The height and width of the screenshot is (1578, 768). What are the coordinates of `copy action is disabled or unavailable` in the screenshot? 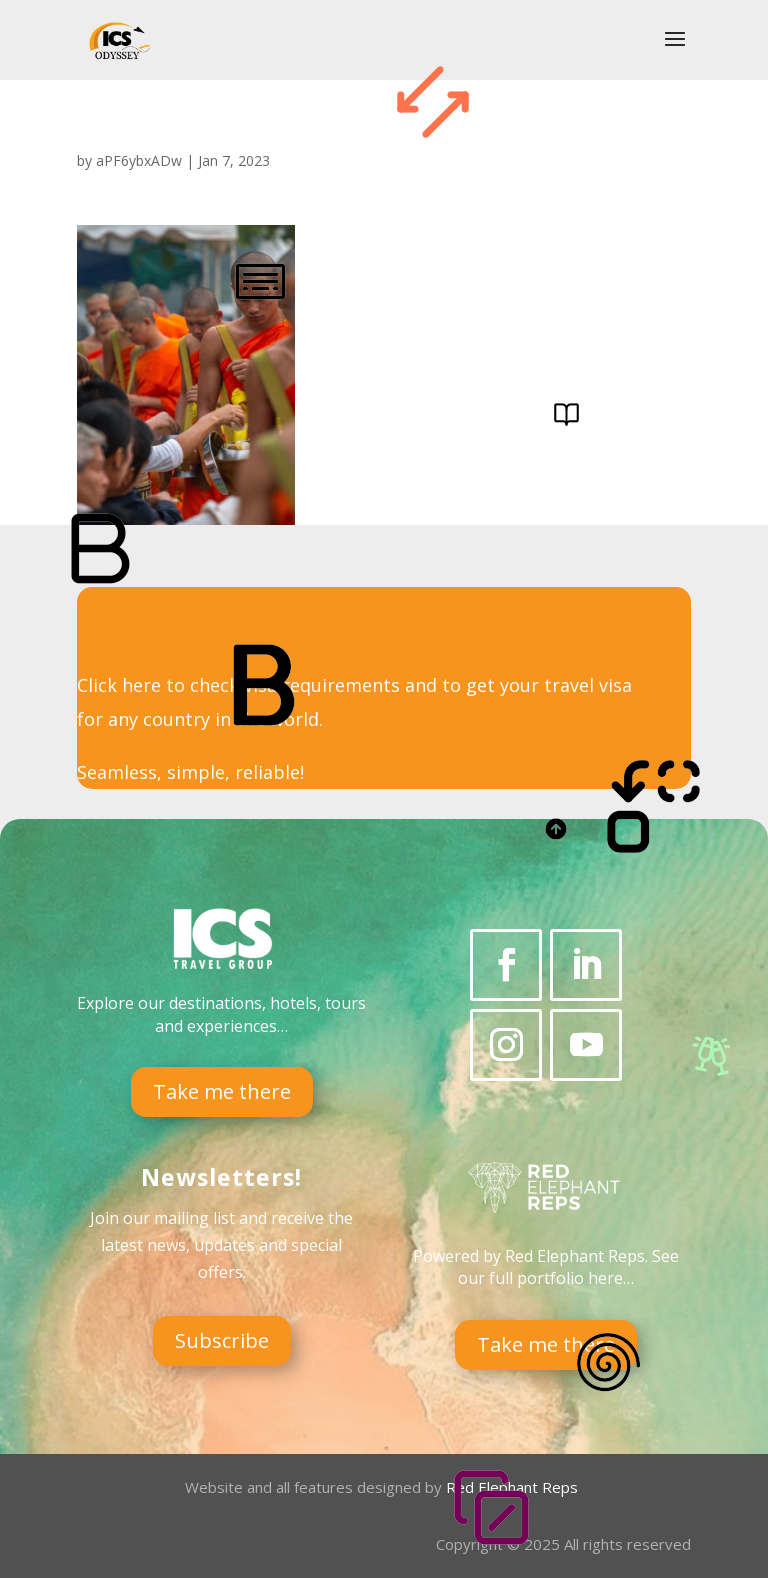 It's located at (491, 1507).